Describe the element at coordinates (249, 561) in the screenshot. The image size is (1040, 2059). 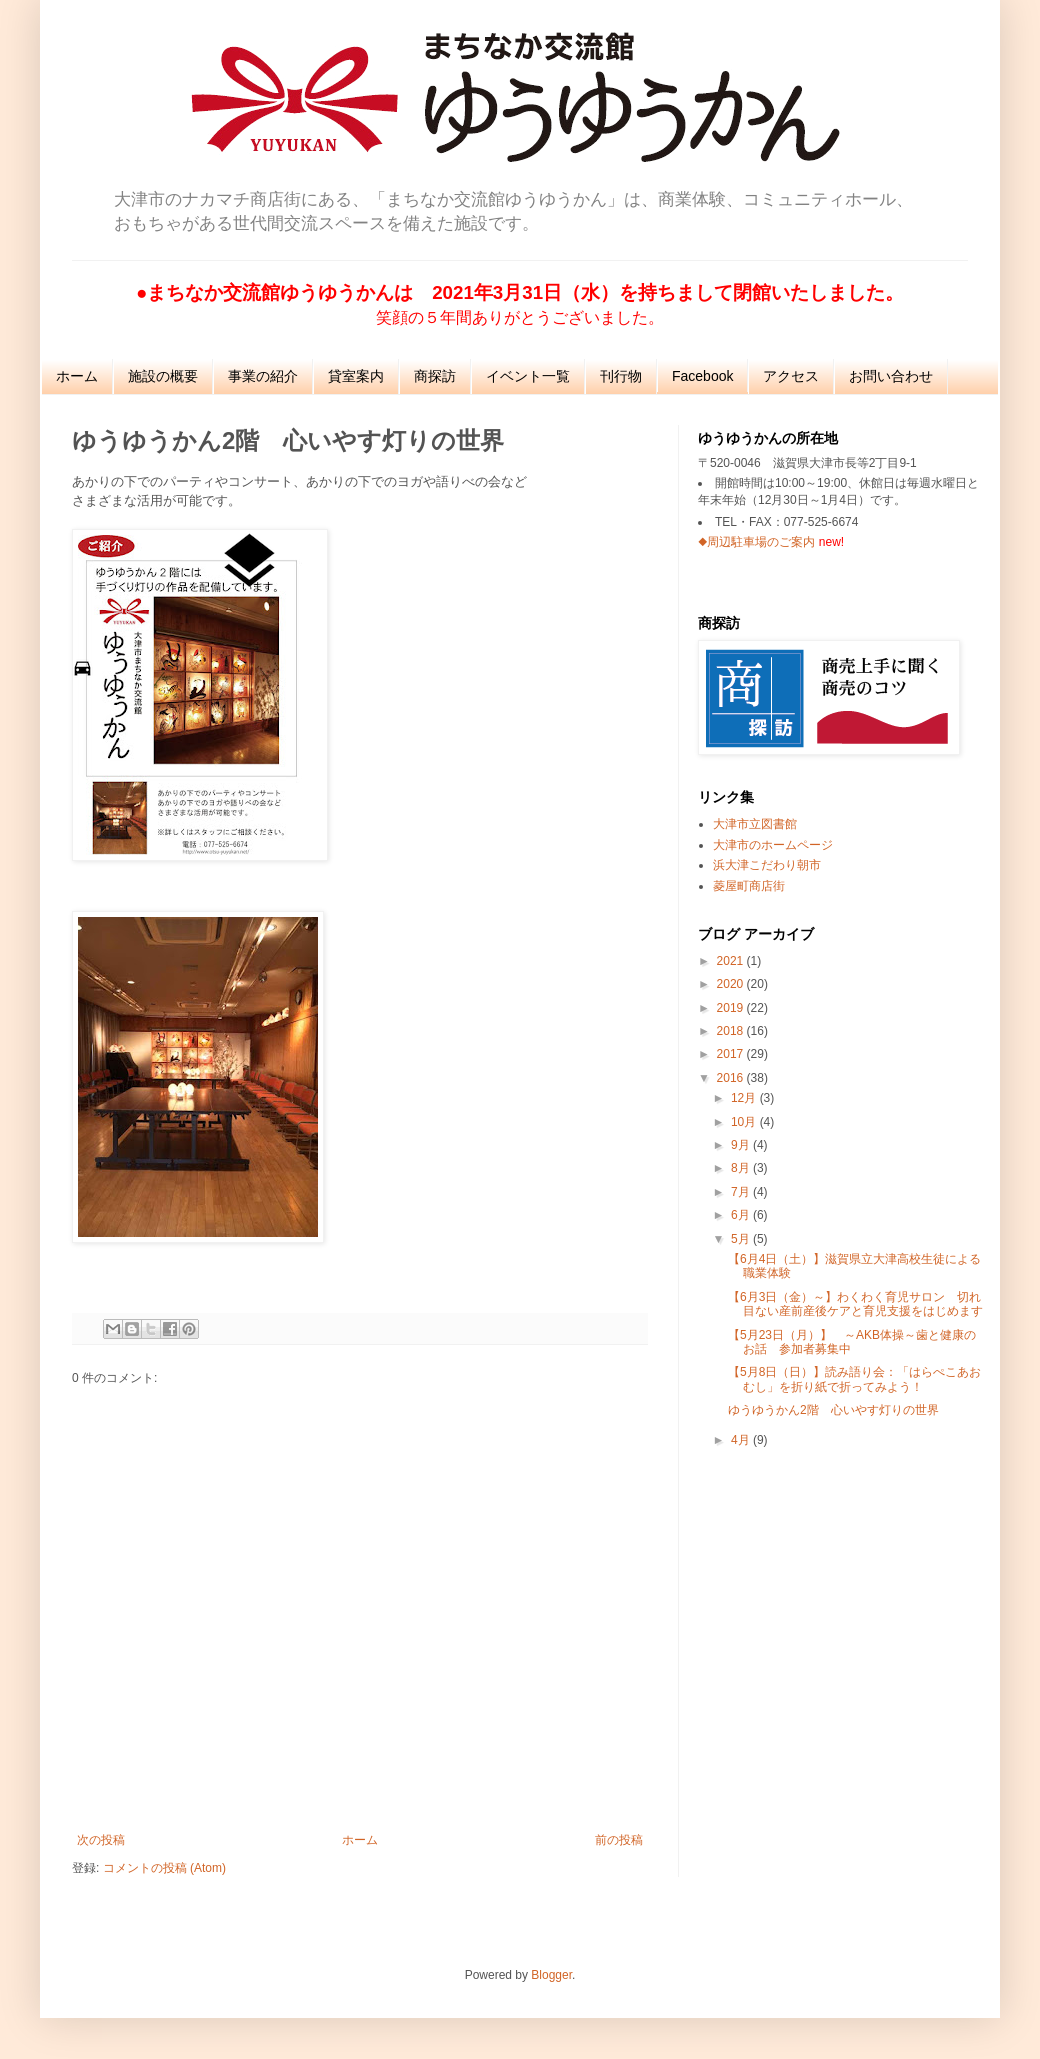
I see `toggle map layers or overlays` at that location.